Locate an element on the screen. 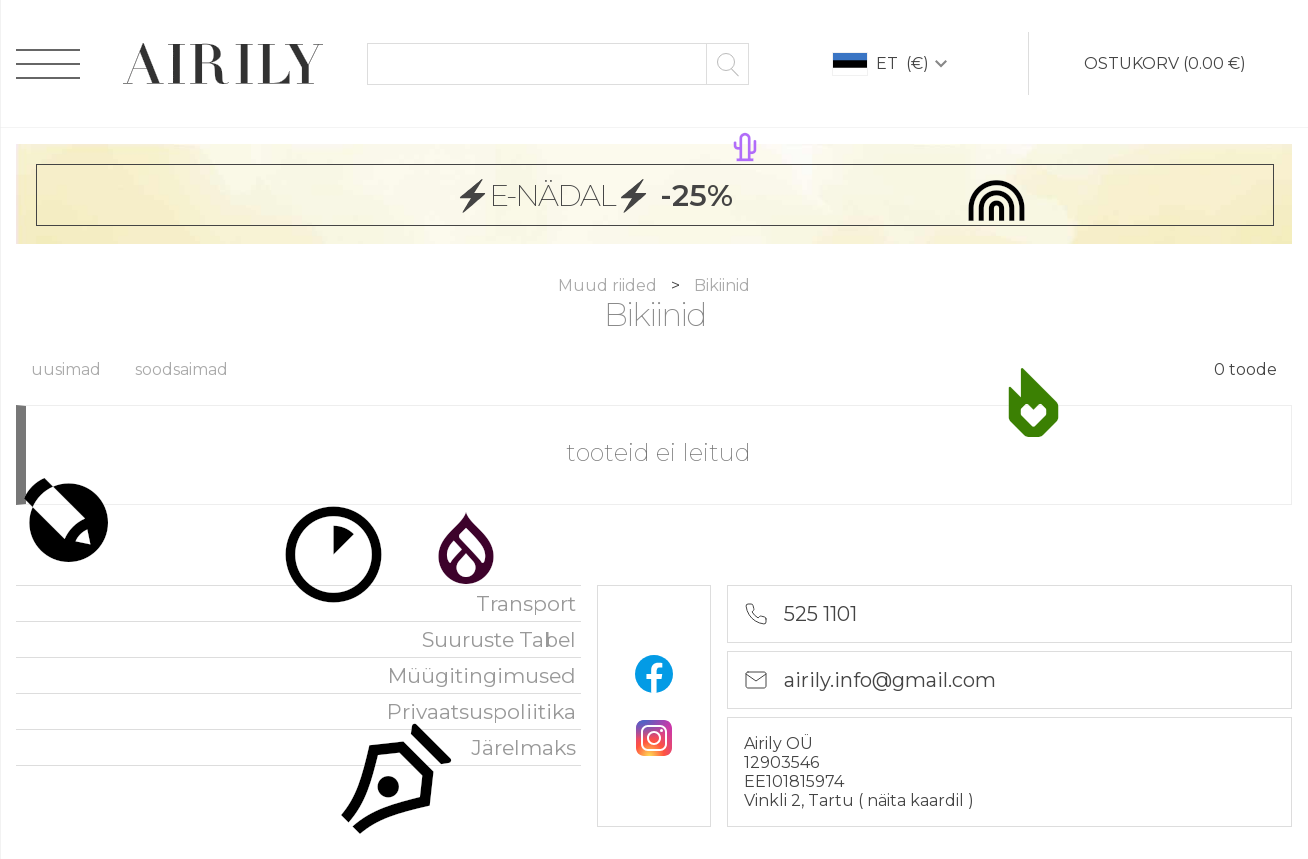 The width and height of the screenshot is (1308, 859). open LiveJournal app is located at coordinates (66, 520).